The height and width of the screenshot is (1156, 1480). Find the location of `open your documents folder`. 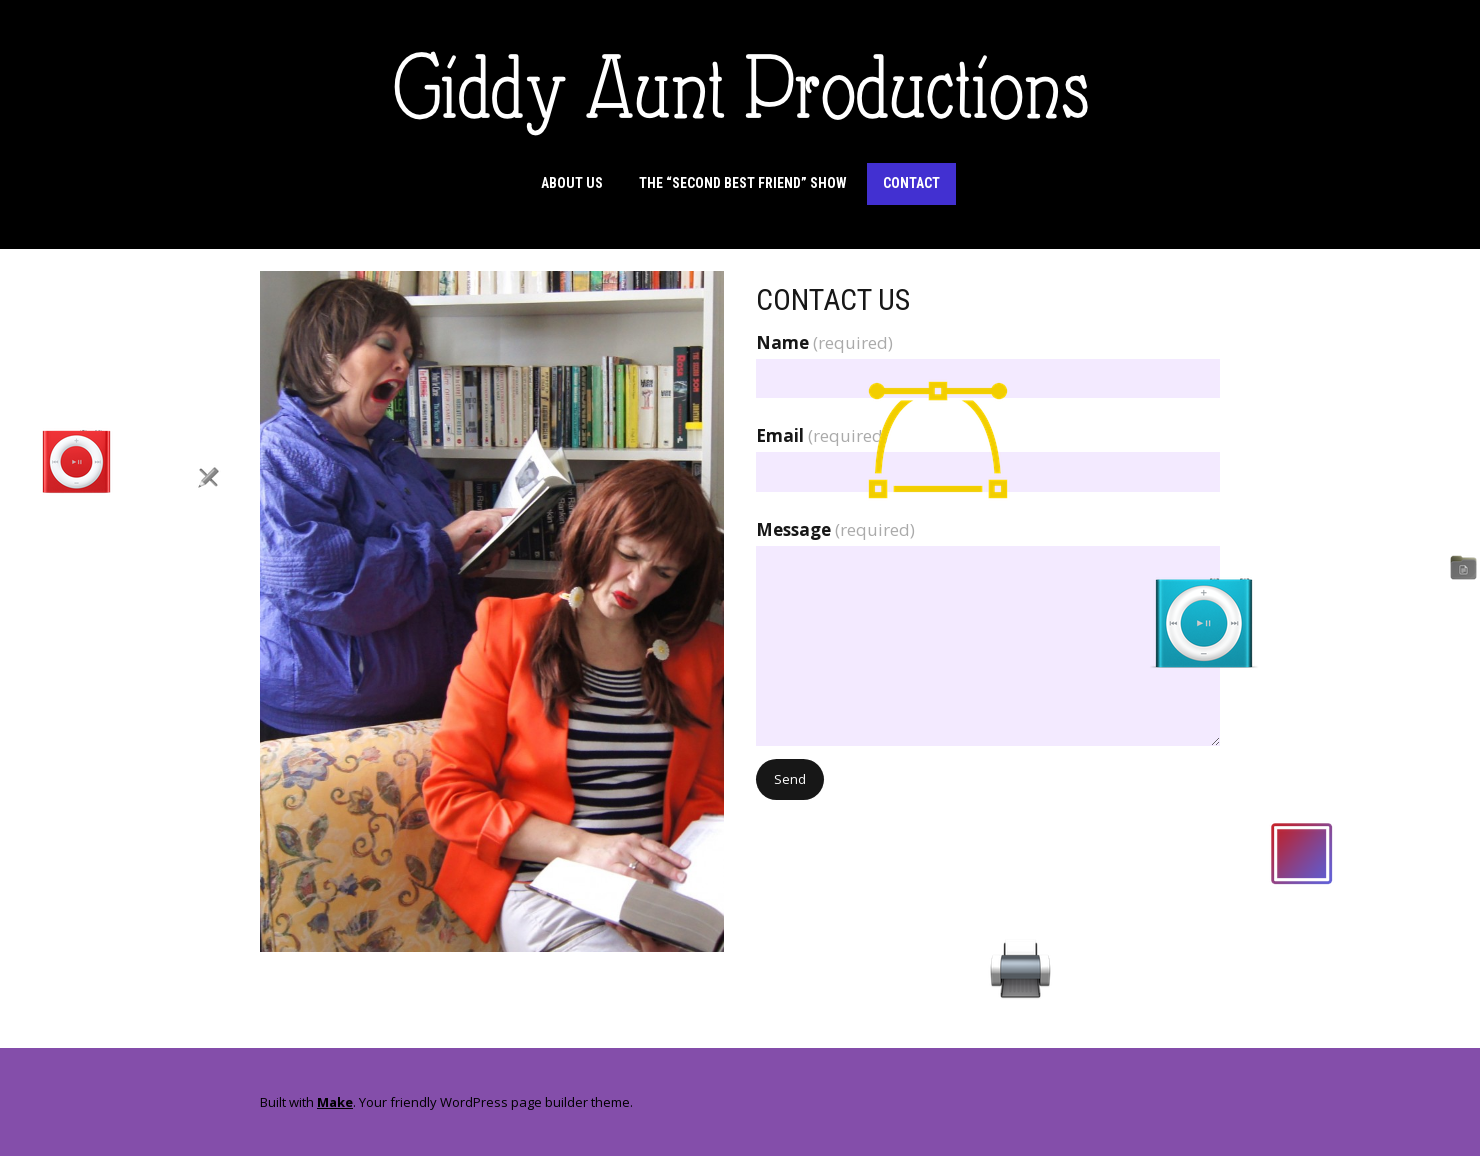

open your documents folder is located at coordinates (1463, 567).